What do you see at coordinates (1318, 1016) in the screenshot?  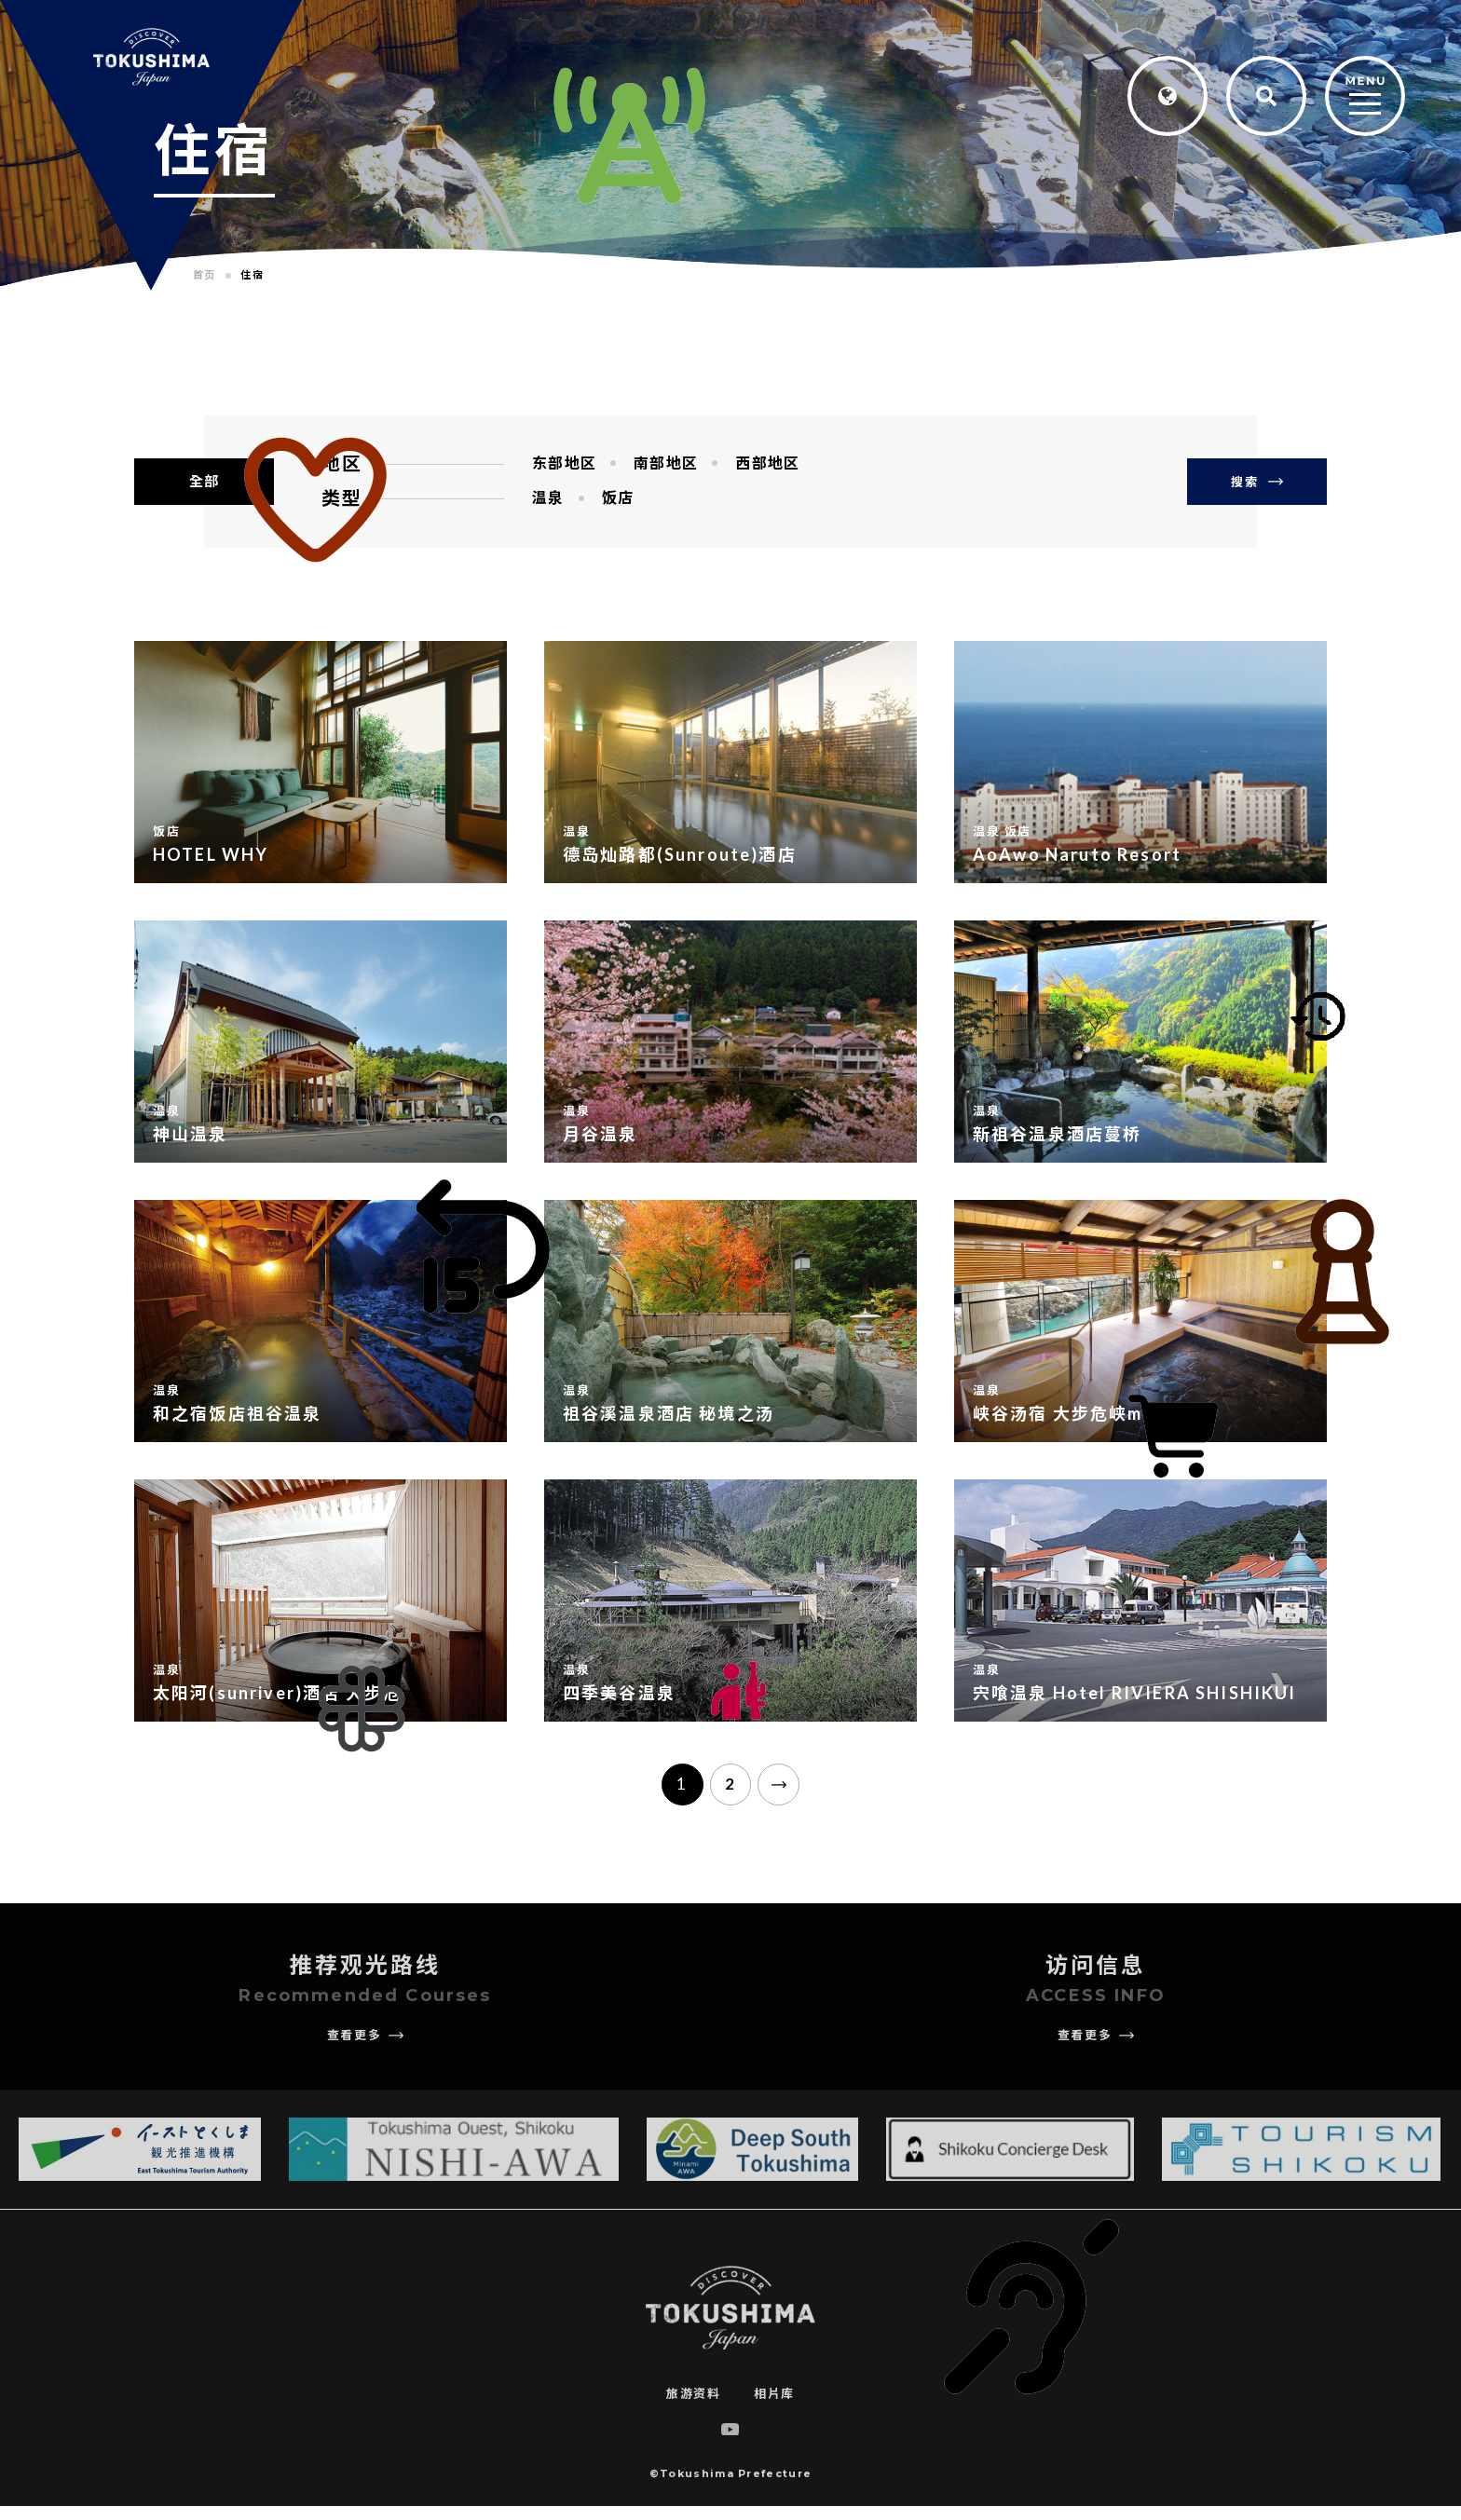 I see `restore to a previous version or state` at bounding box center [1318, 1016].